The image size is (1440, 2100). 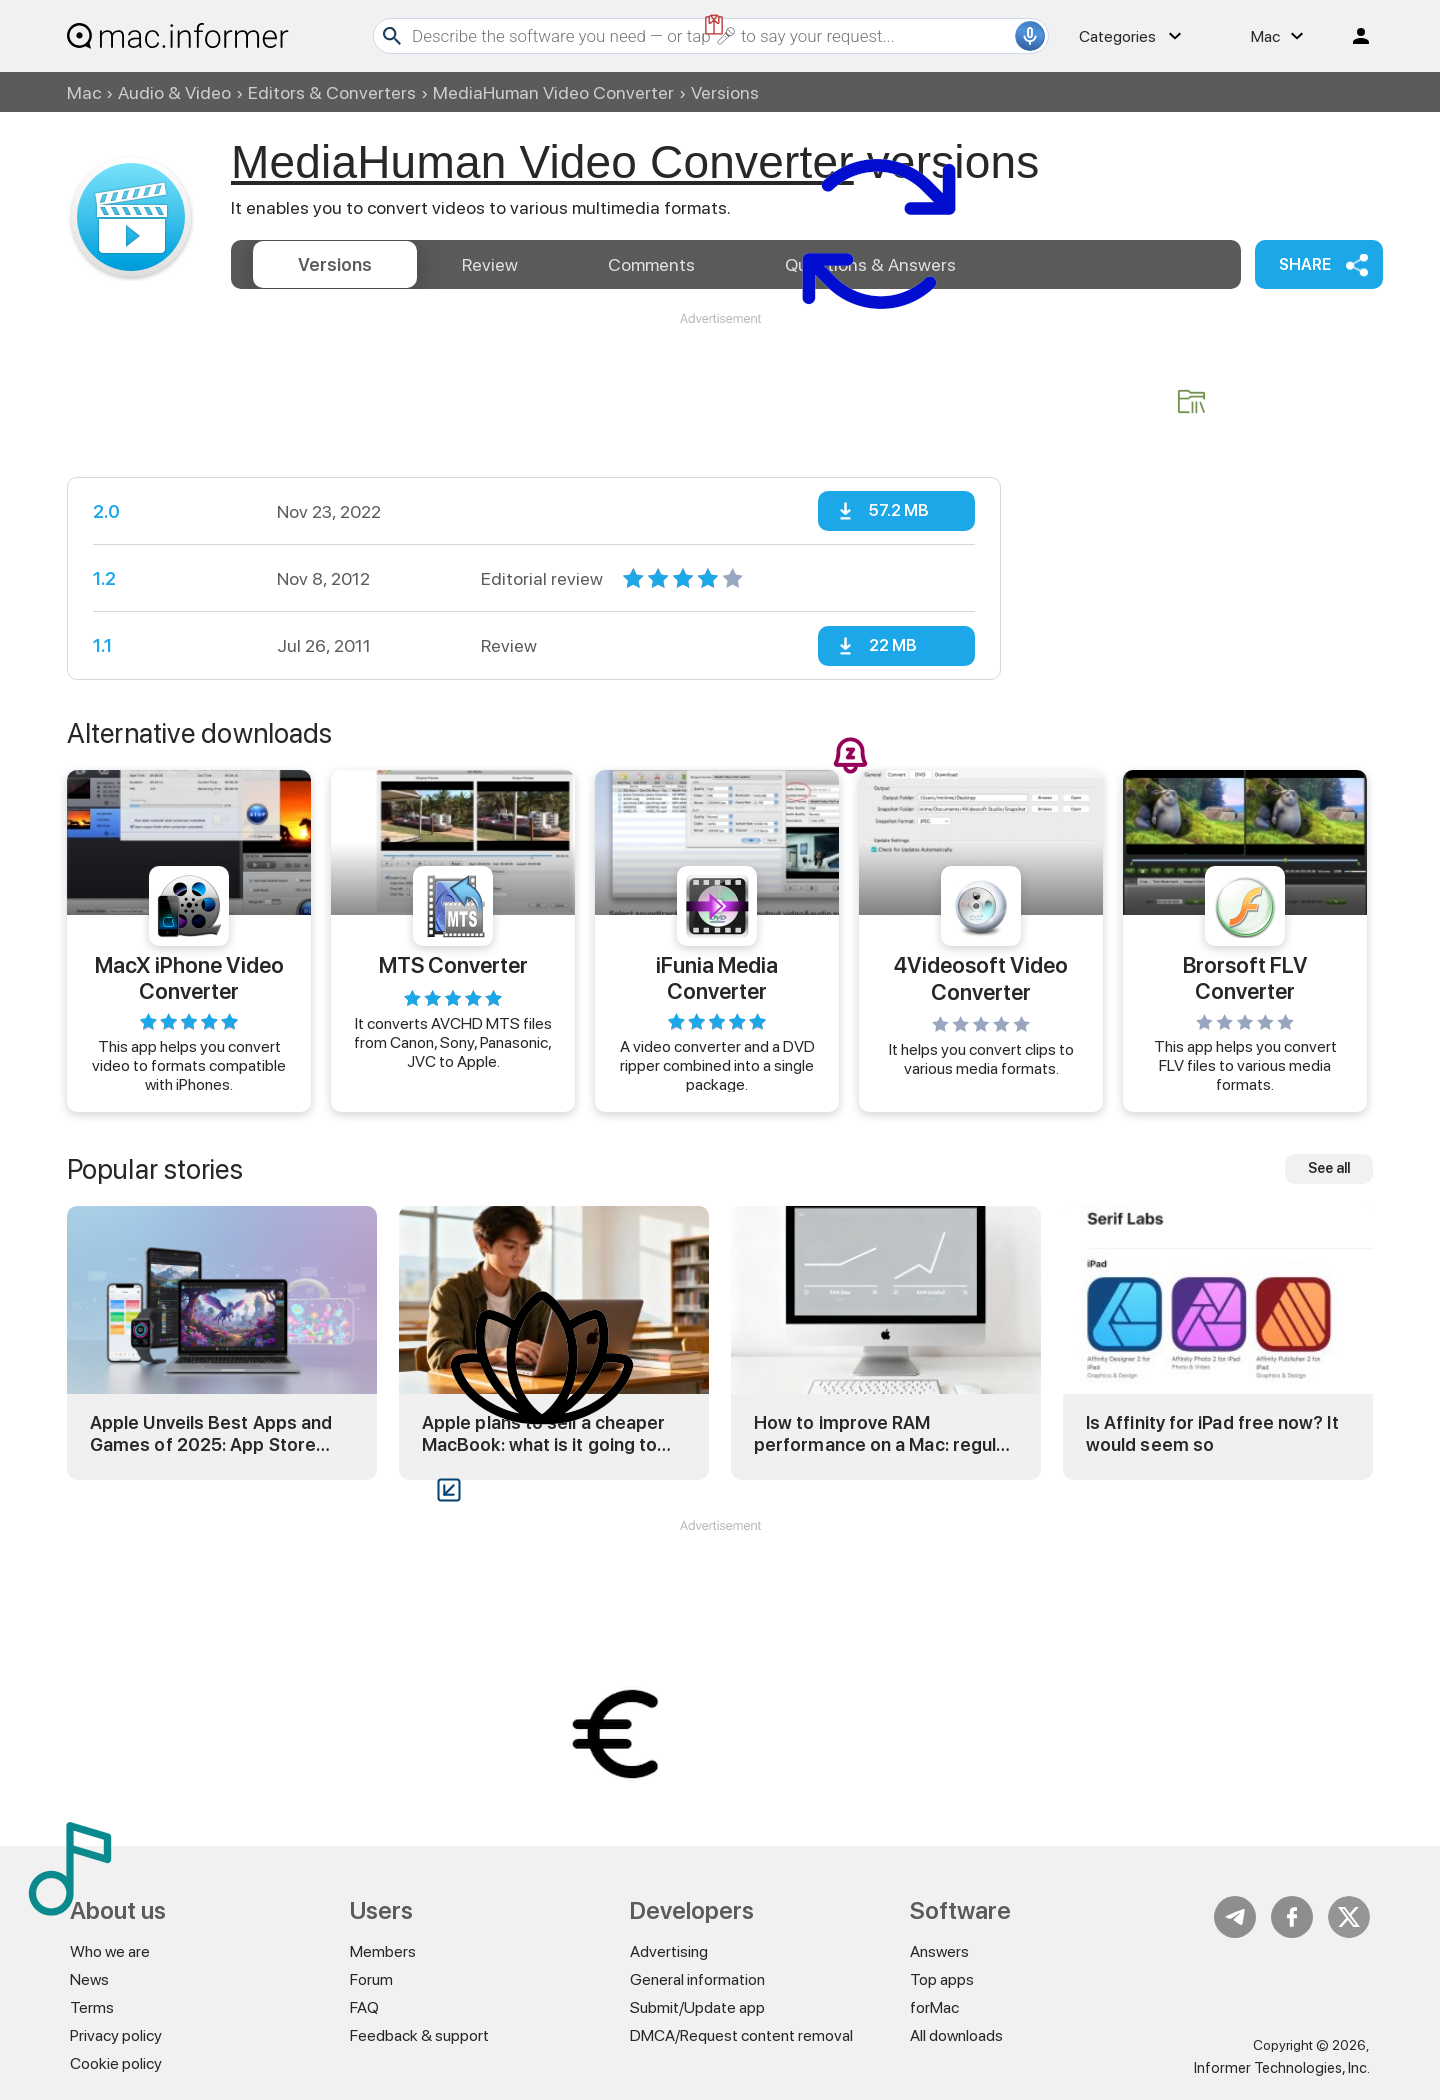 I want to click on play or access music, so click(x=70, y=1867).